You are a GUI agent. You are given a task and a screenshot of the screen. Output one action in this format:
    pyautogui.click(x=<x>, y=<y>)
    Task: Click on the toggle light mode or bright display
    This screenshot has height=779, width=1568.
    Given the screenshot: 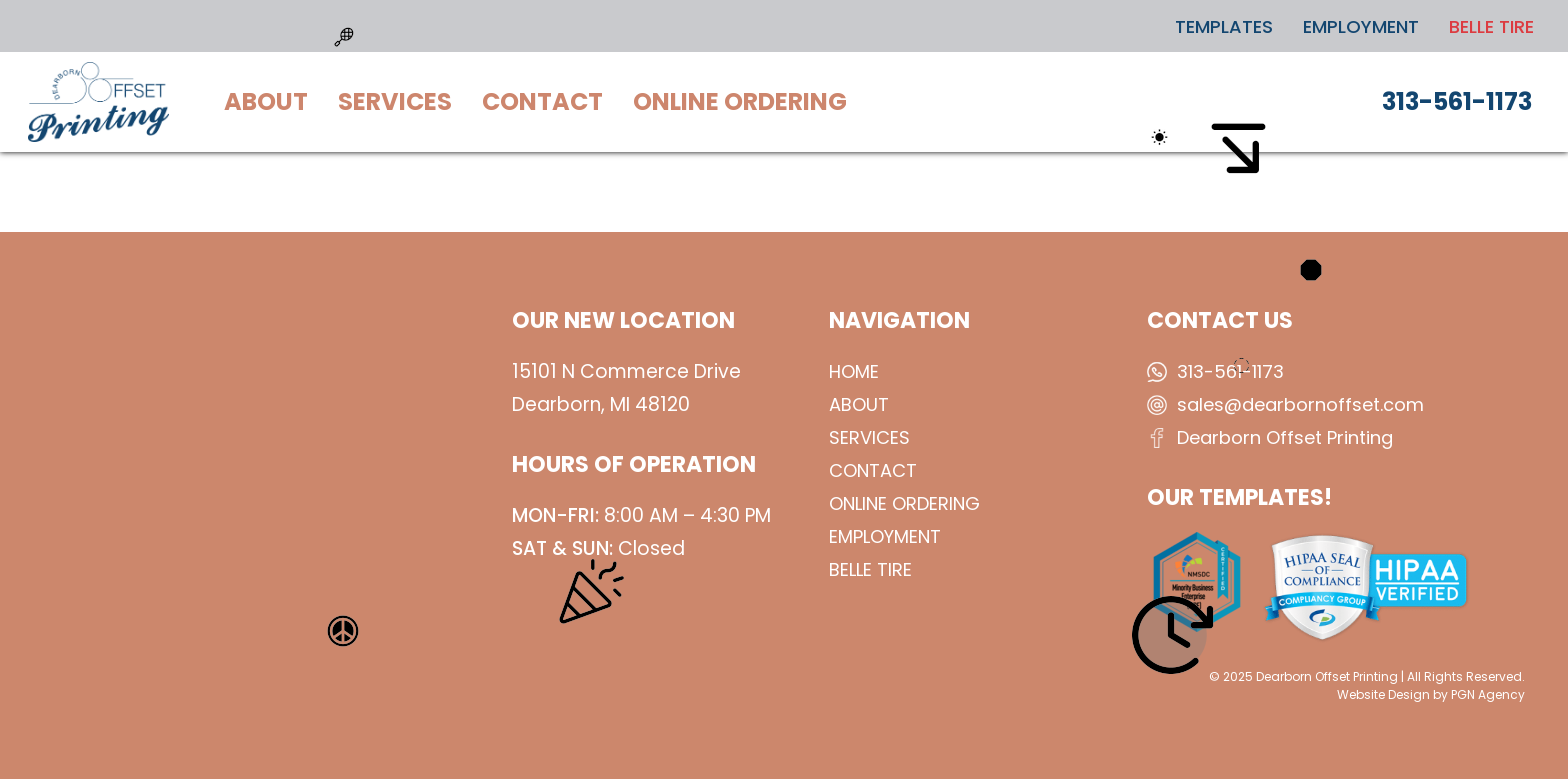 What is the action you would take?
    pyautogui.click(x=1159, y=137)
    